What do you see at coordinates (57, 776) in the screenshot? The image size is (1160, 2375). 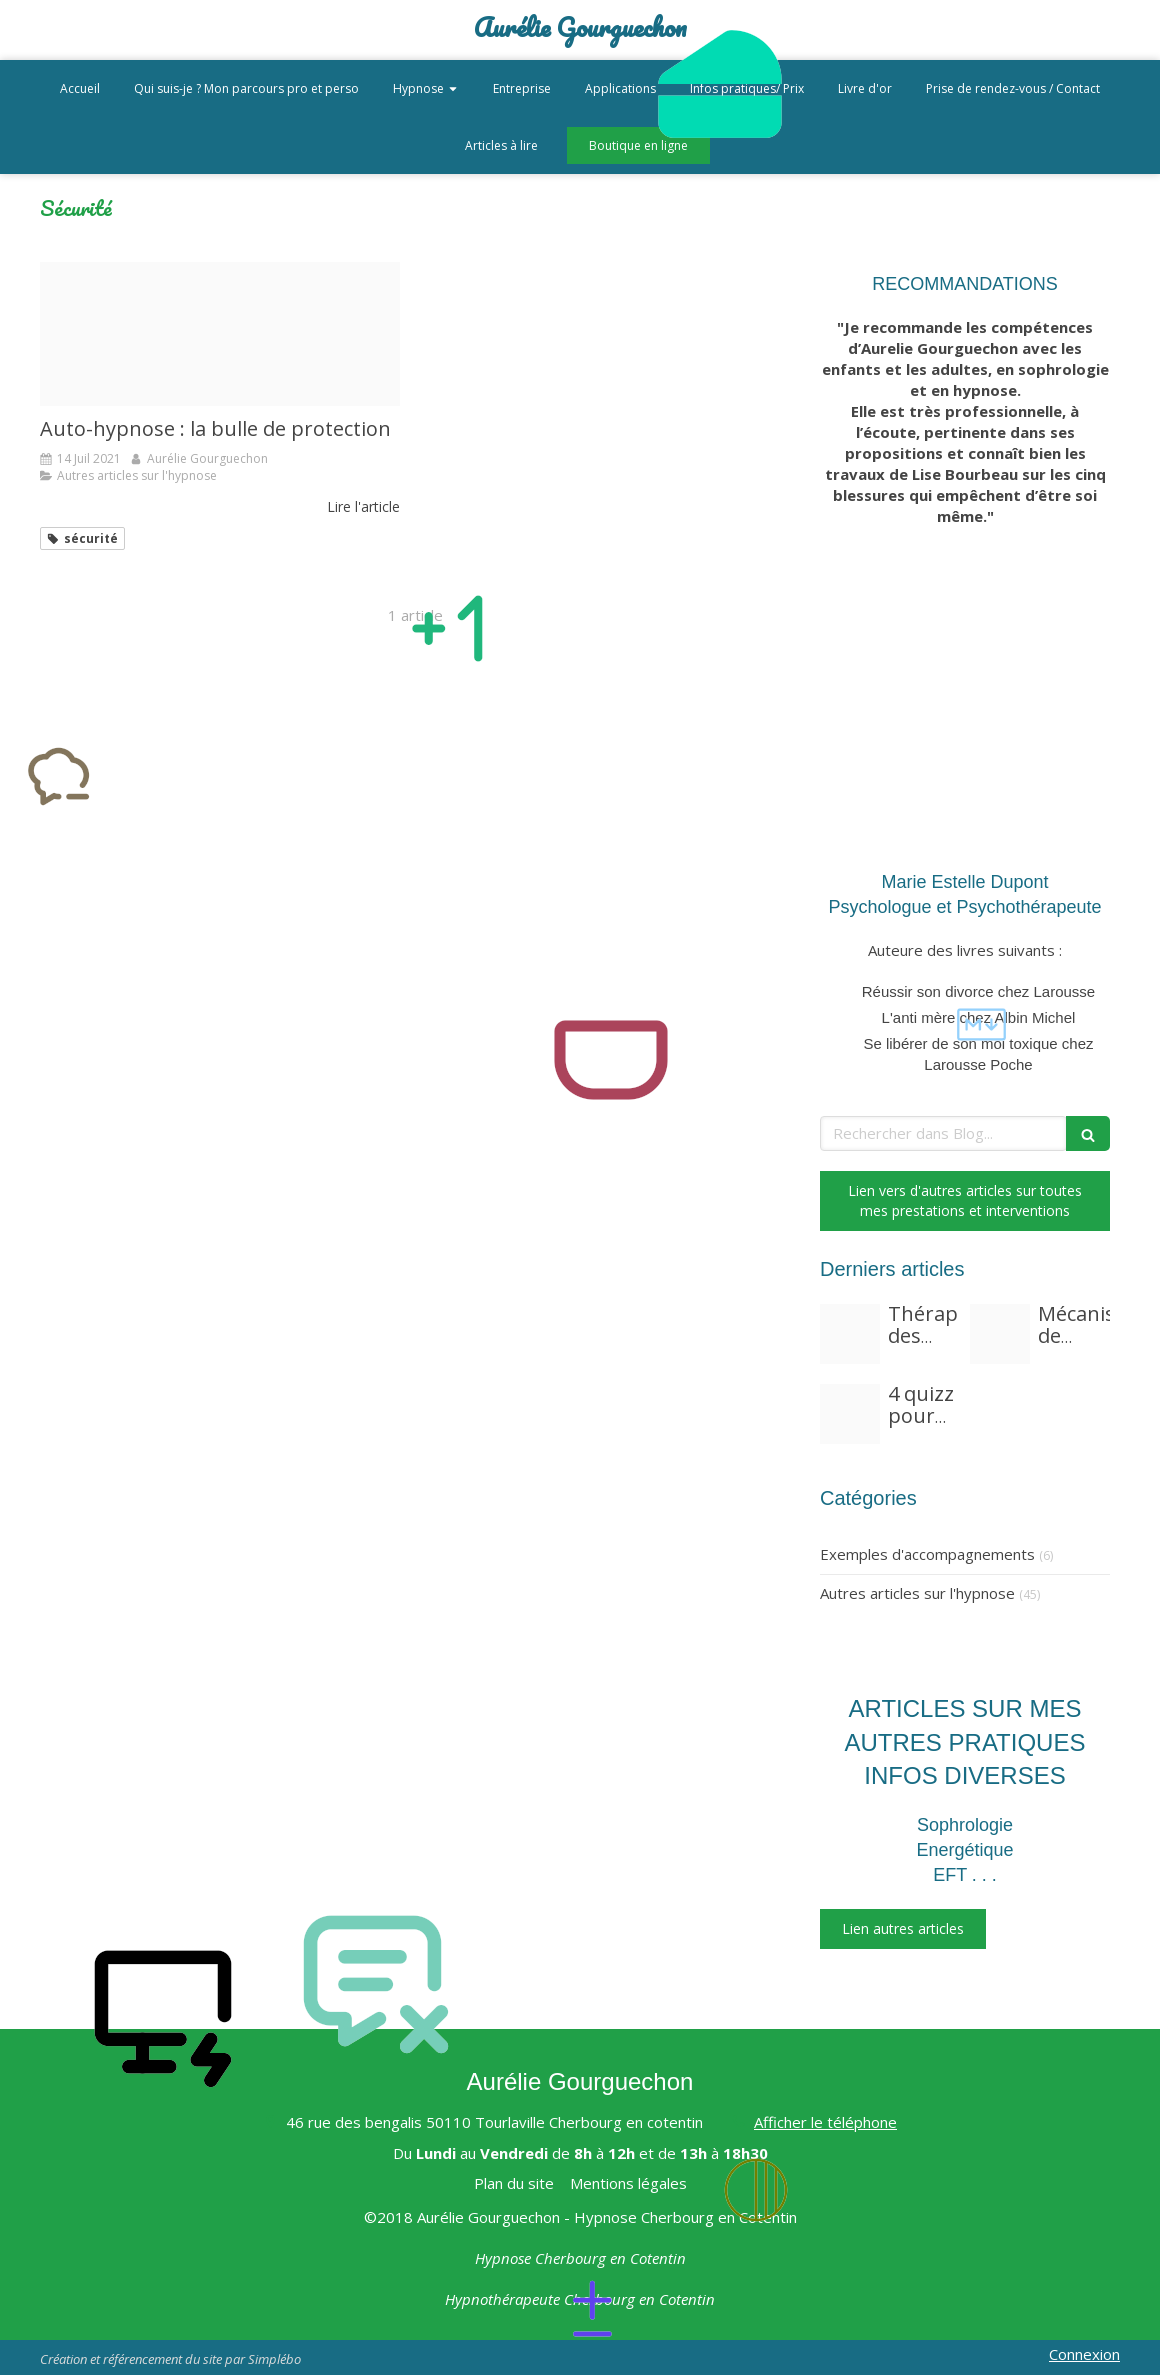 I see `remove a message or conversation` at bounding box center [57, 776].